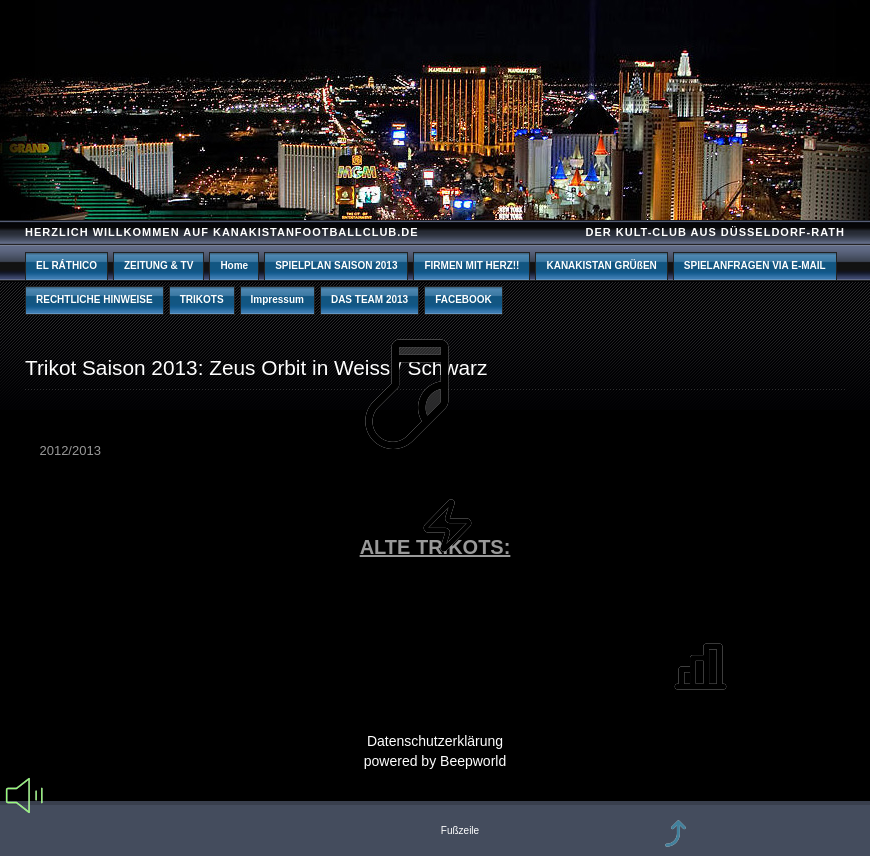 Image resolution: width=870 pixels, height=856 pixels. What do you see at coordinates (447, 525) in the screenshot?
I see `indicates a quick action or instant feature` at bounding box center [447, 525].